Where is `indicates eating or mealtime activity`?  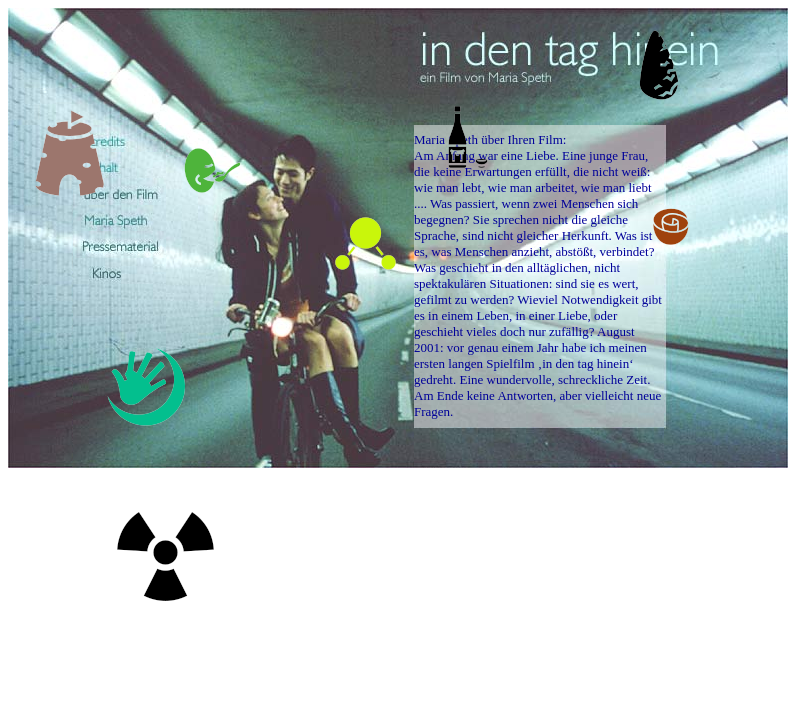
indicates eating or mealtime activity is located at coordinates (212, 170).